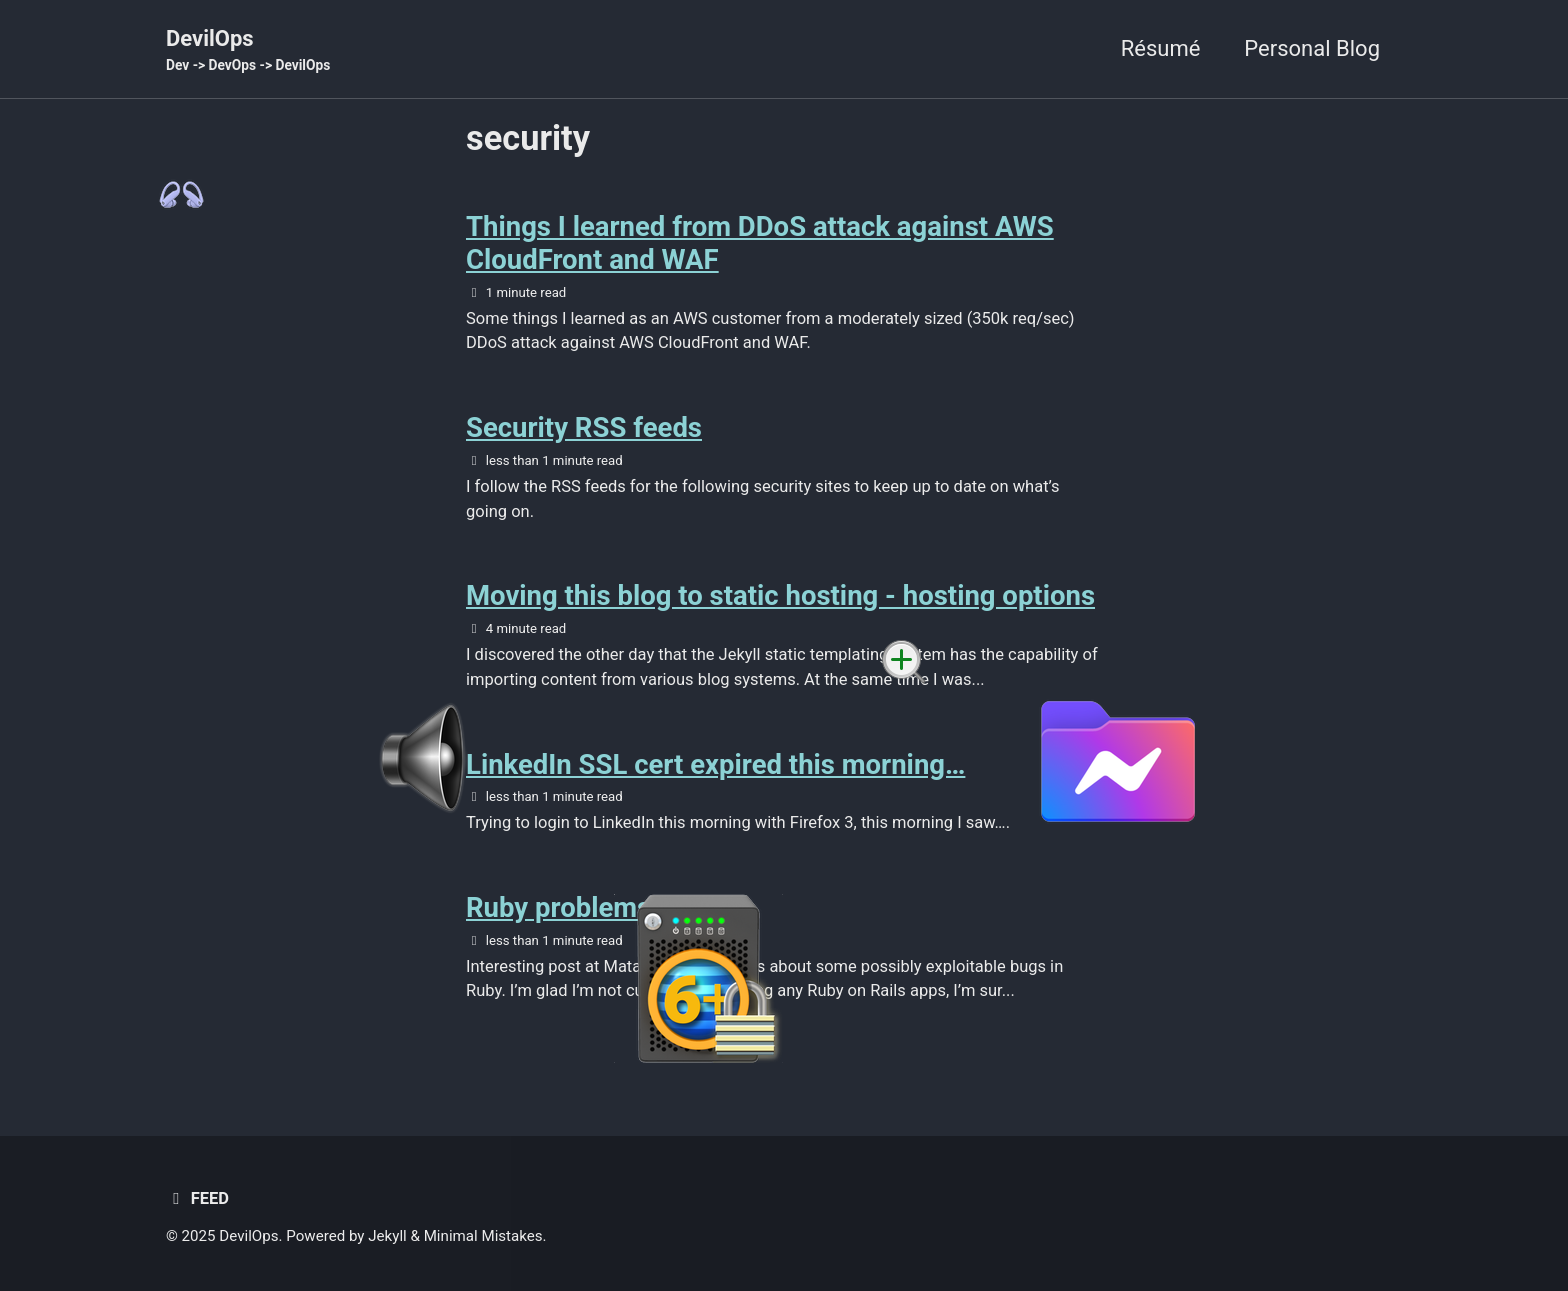  What do you see at coordinates (181, 196) in the screenshot?
I see `connect beats wireless earbuds via bluetooth` at bounding box center [181, 196].